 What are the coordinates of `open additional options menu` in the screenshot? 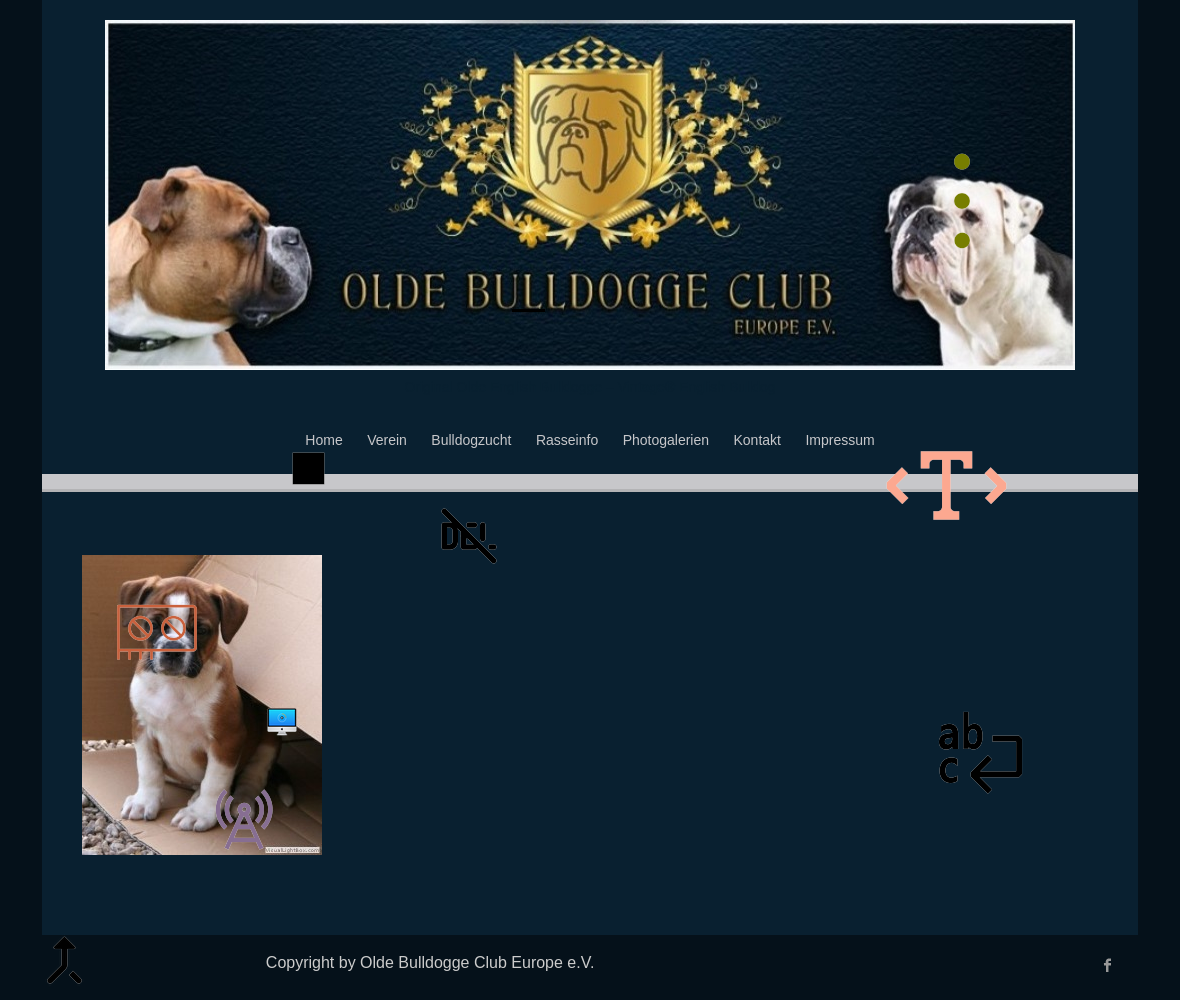 It's located at (962, 201).